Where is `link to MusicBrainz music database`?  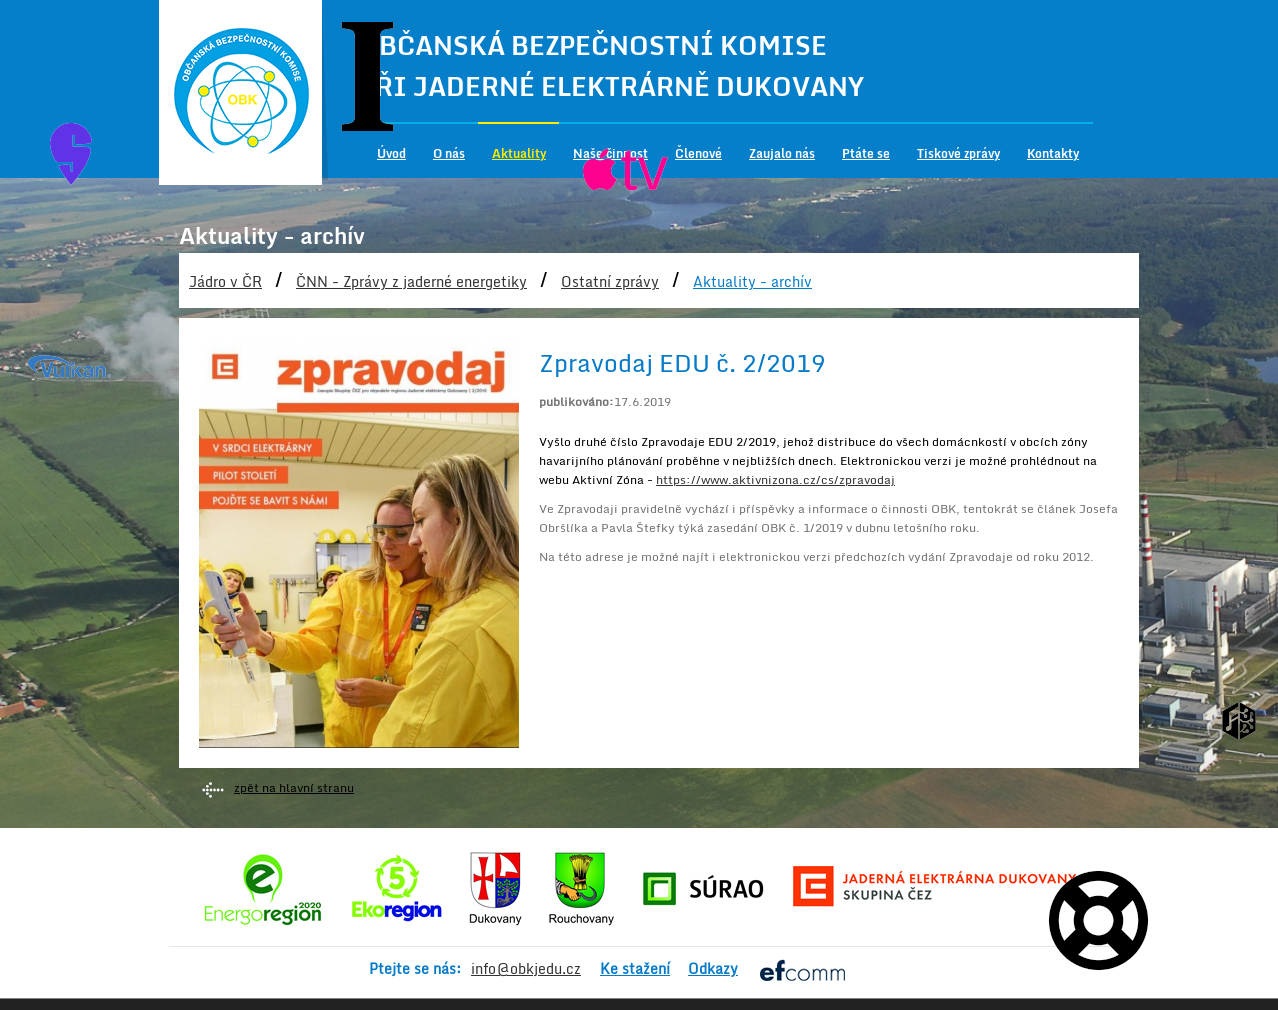
link to MusicBrainz music database is located at coordinates (1239, 721).